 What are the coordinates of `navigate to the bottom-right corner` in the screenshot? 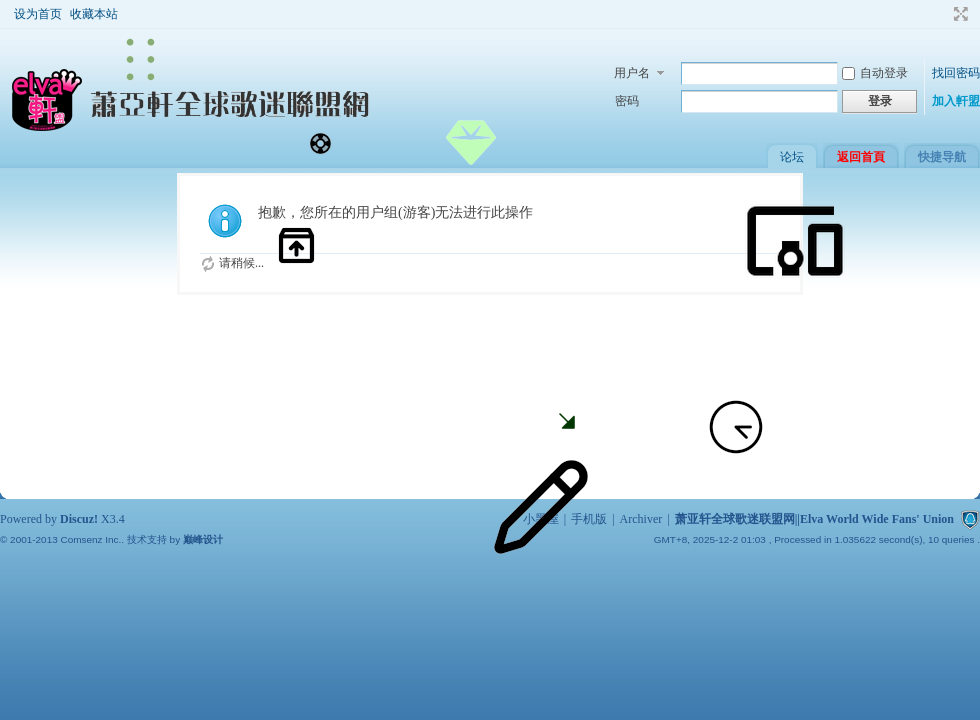 It's located at (567, 421).